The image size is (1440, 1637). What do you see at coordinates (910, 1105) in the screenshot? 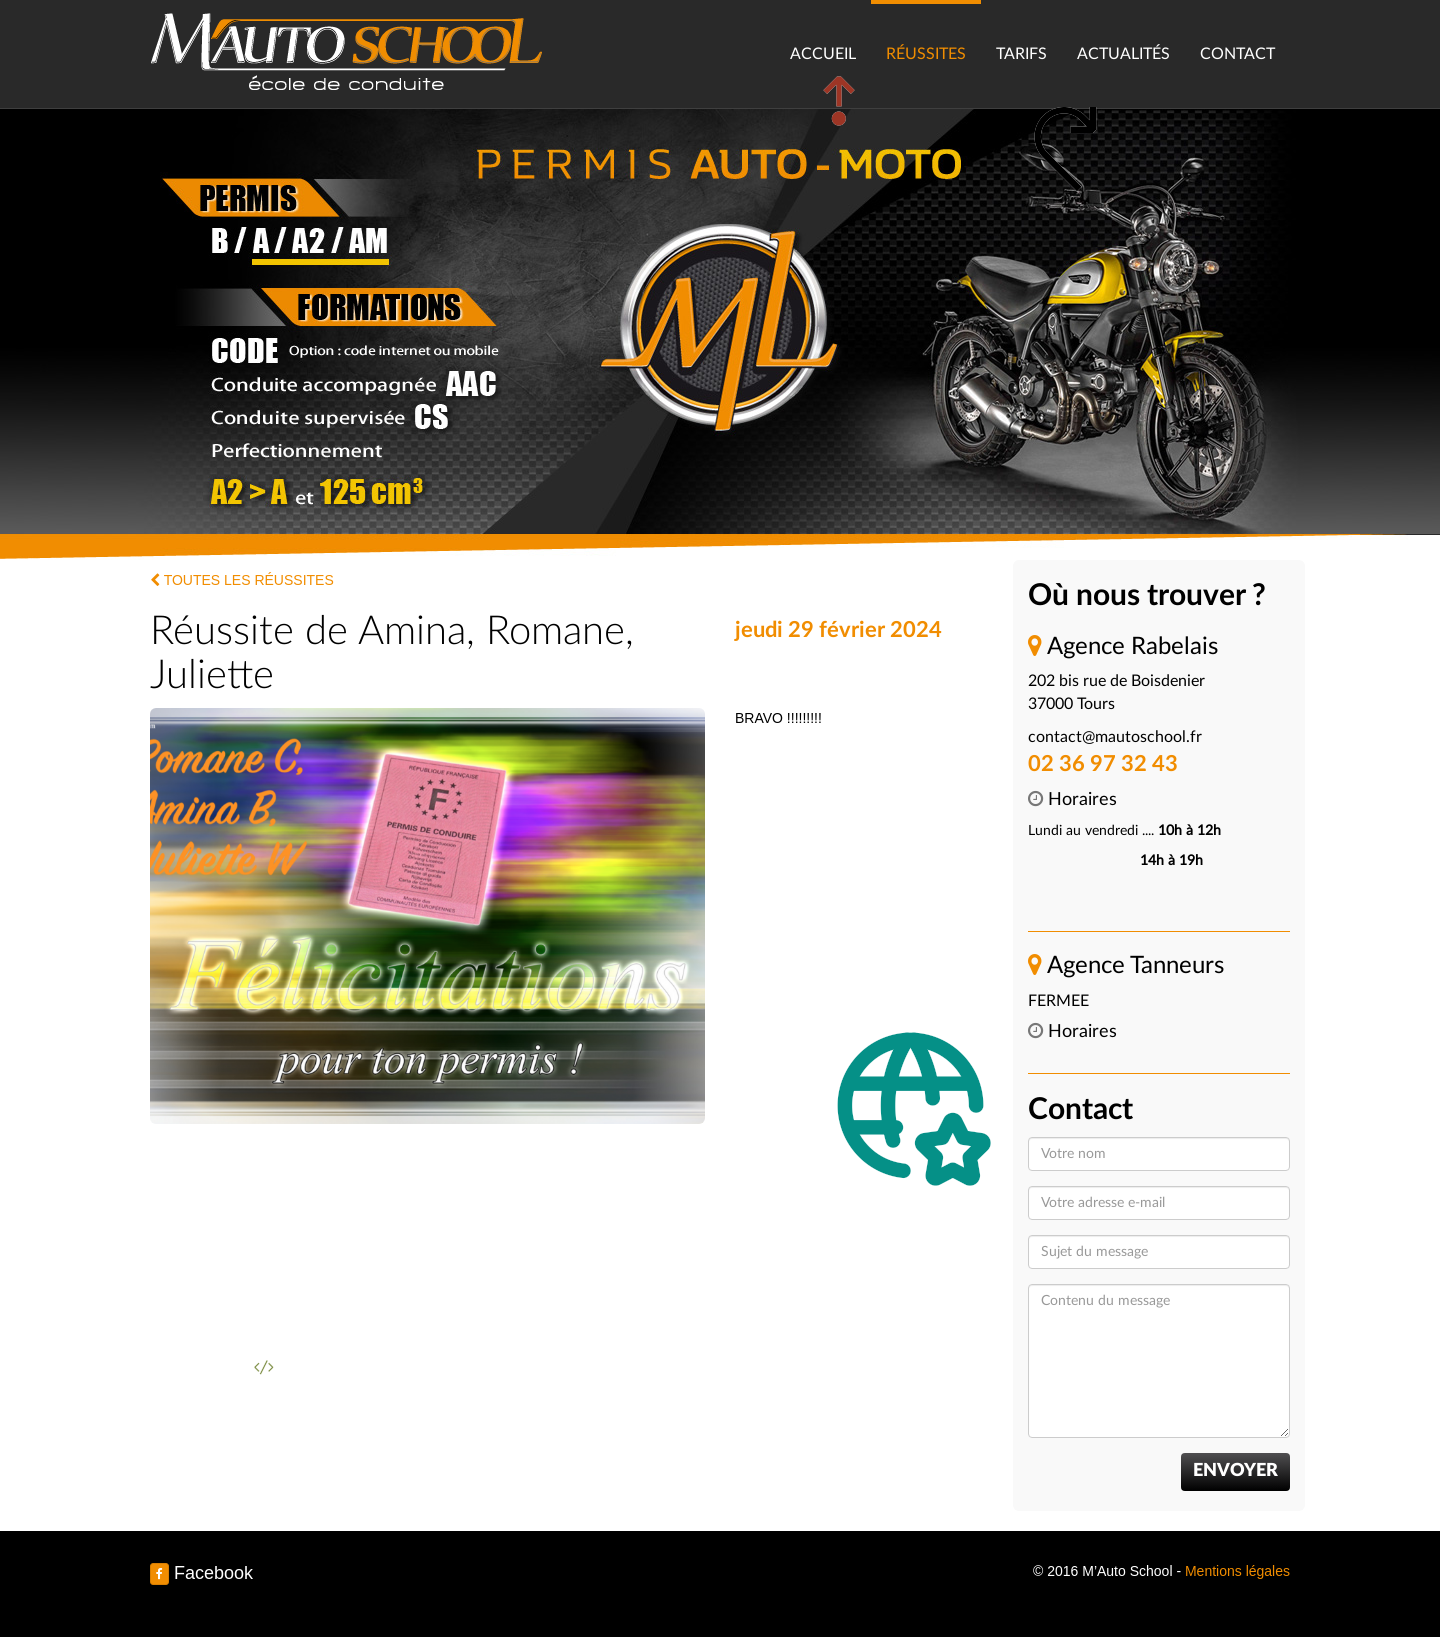
I see `add a website to favorites` at bounding box center [910, 1105].